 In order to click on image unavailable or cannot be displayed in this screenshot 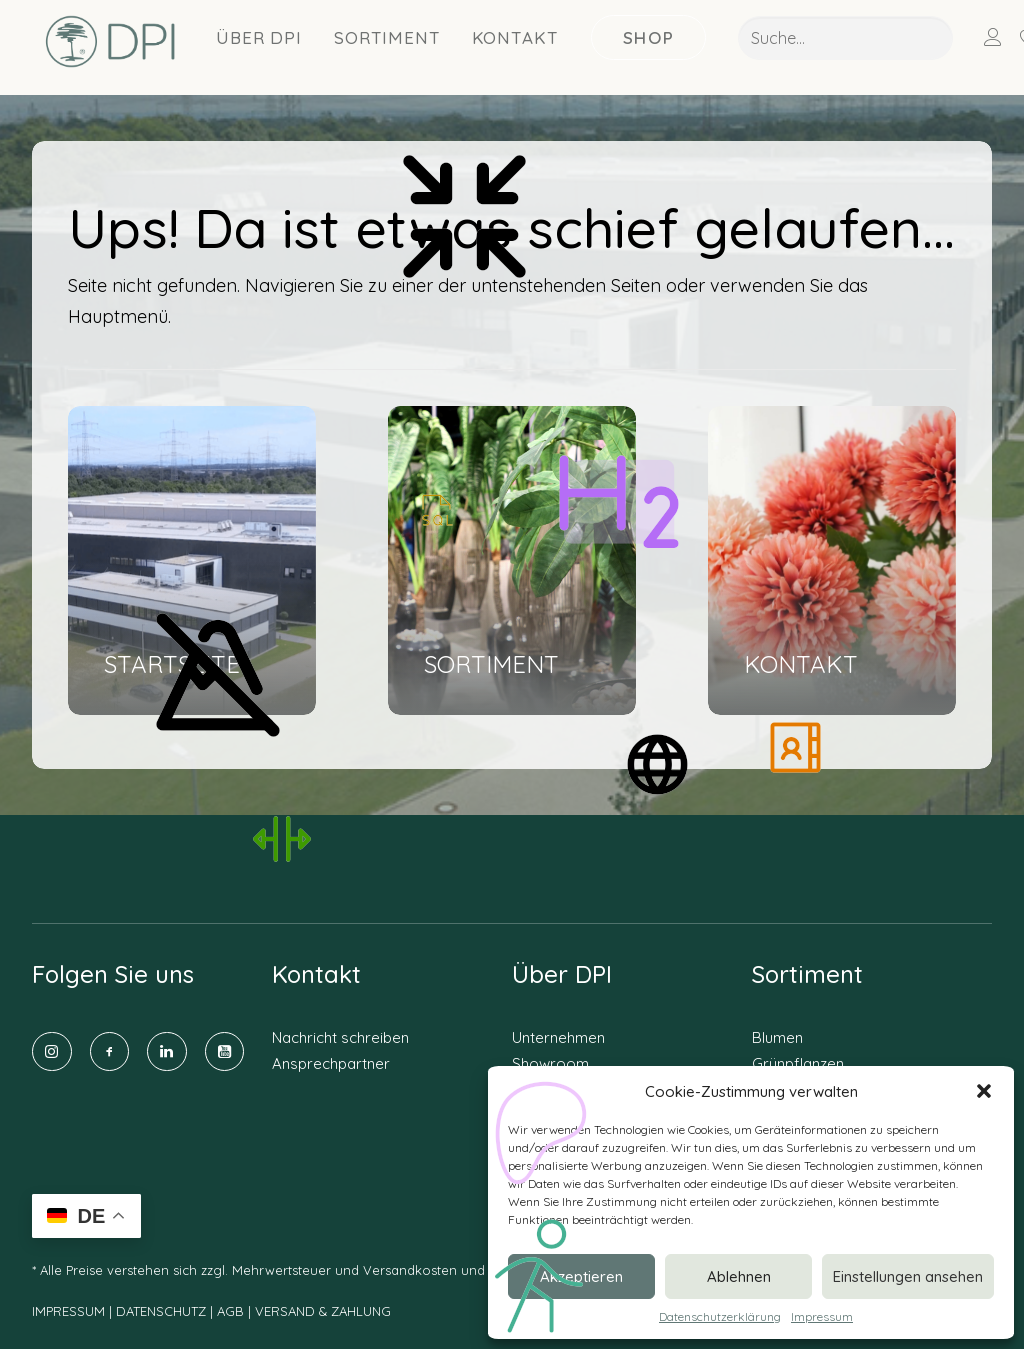, I will do `click(218, 675)`.